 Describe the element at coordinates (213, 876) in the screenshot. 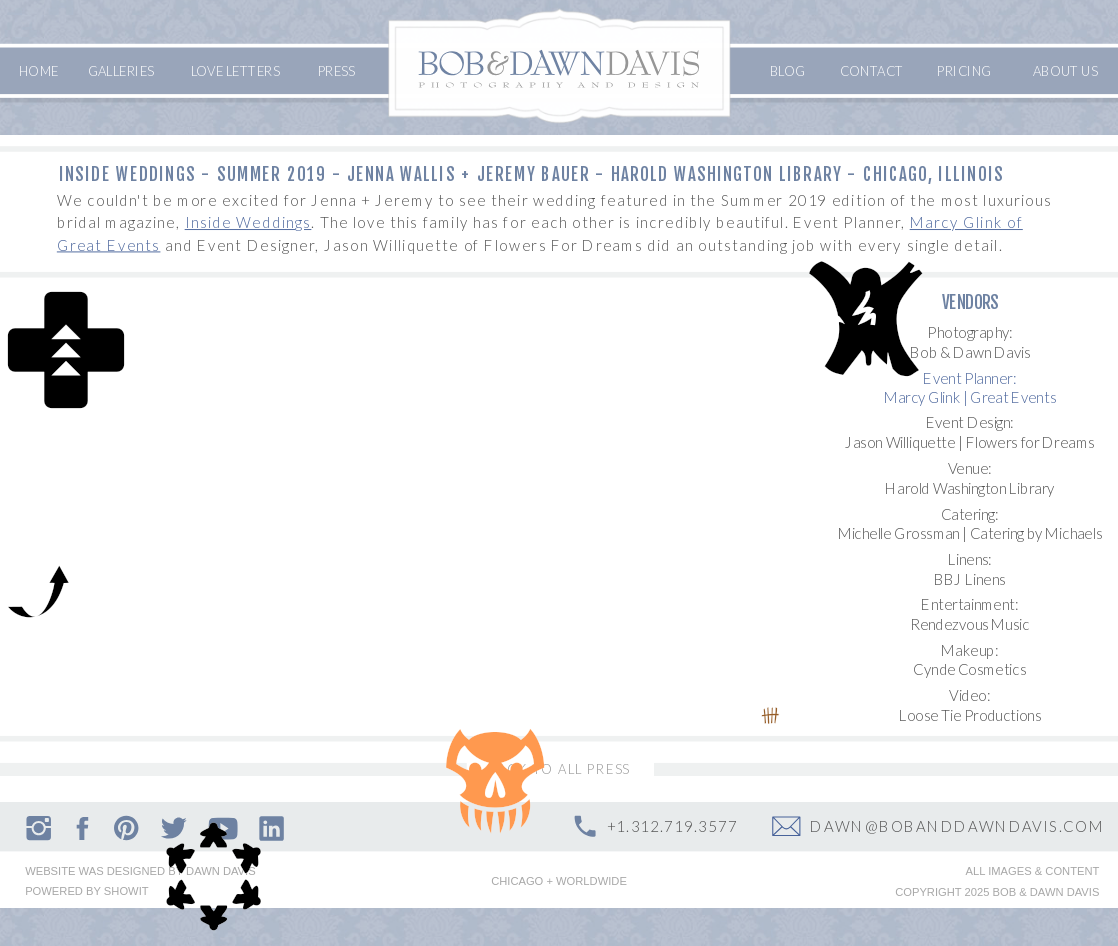

I see `view players in a game lobby` at that location.